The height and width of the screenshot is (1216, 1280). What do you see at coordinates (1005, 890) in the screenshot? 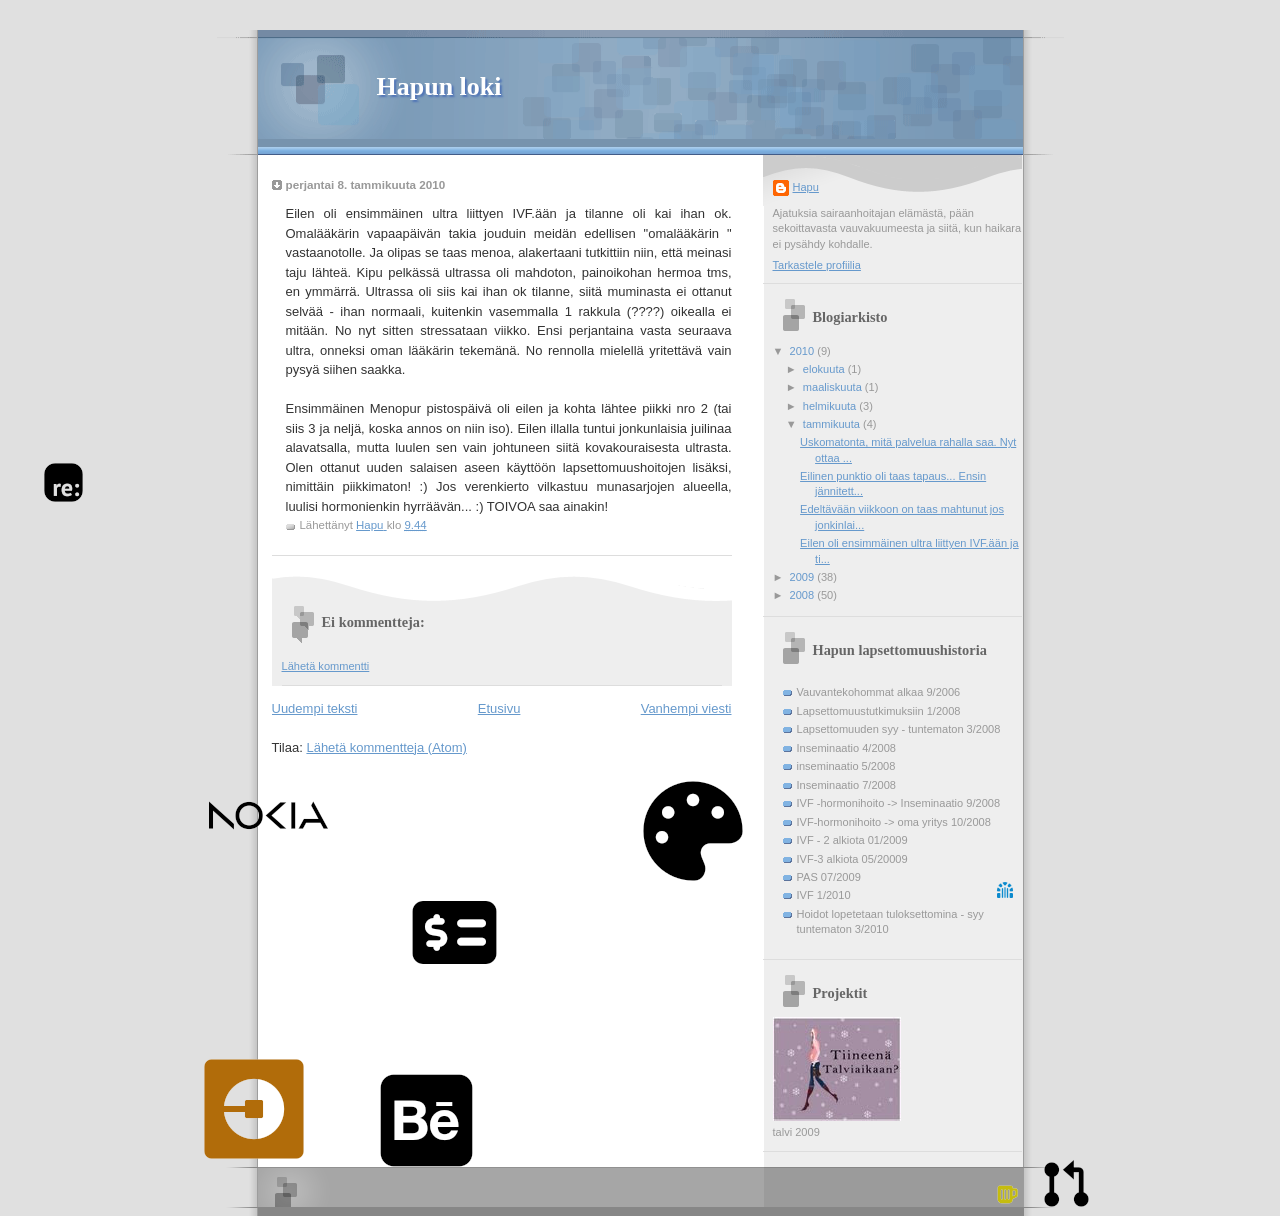
I see `access dungeon or castle-themed game content` at bounding box center [1005, 890].